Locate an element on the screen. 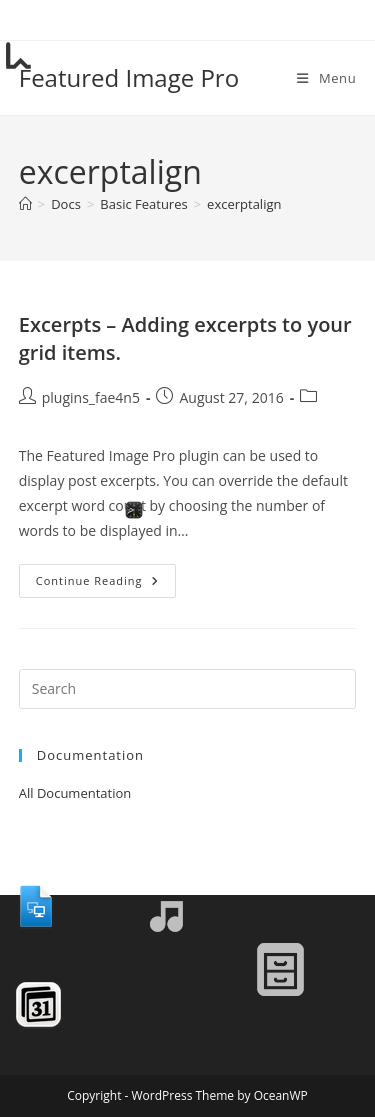 This screenshot has width=375, height=1117. audio file type indicator is located at coordinates (167, 916).